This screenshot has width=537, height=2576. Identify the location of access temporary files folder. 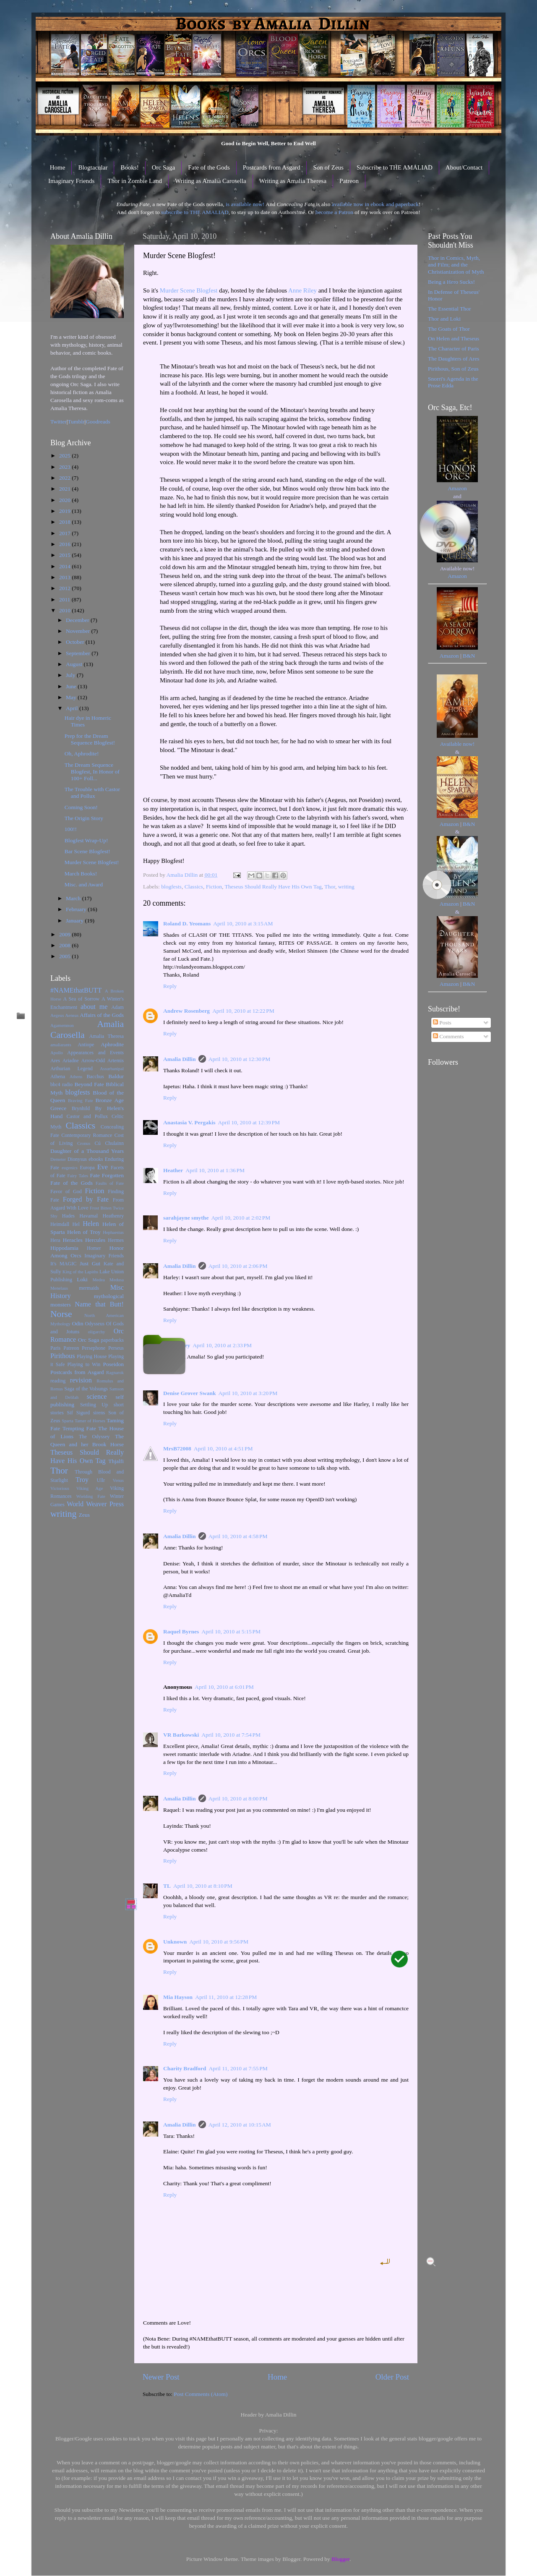
(21, 1016).